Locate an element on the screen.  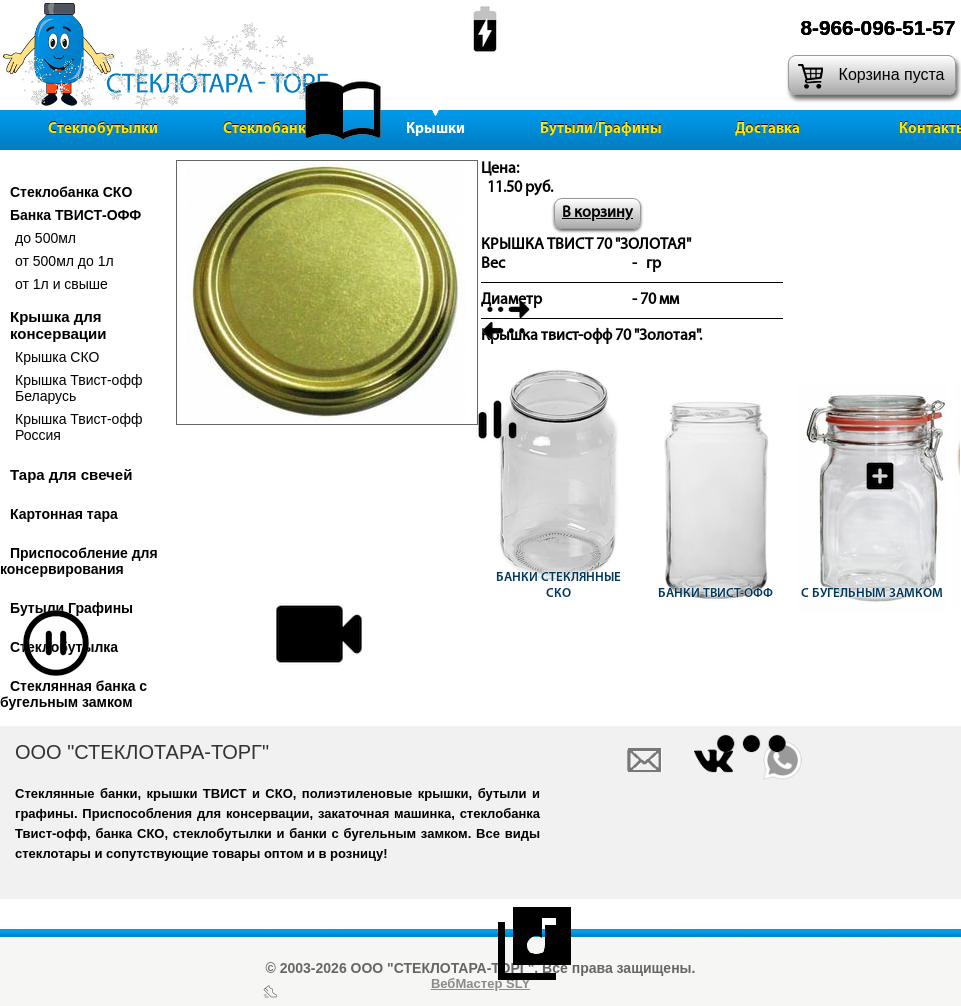
access your music library is located at coordinates (534, 943).